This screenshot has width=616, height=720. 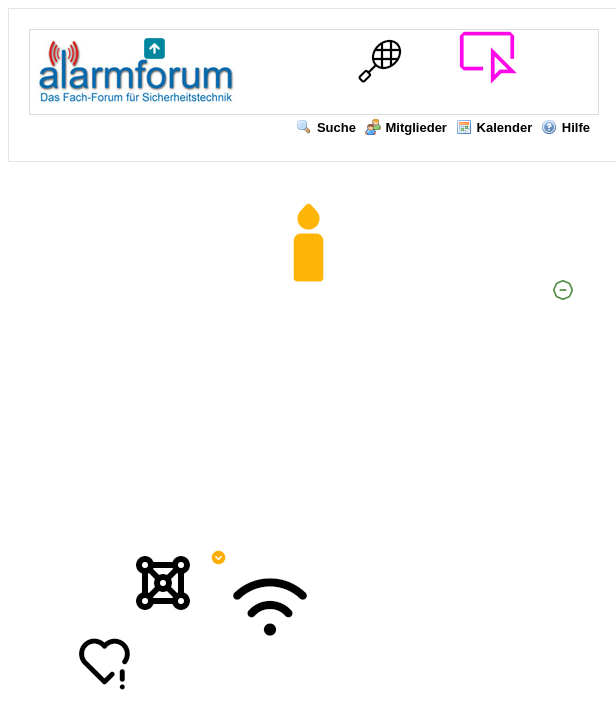 I want to click on upload a file or document, so click(x=154, y=48).